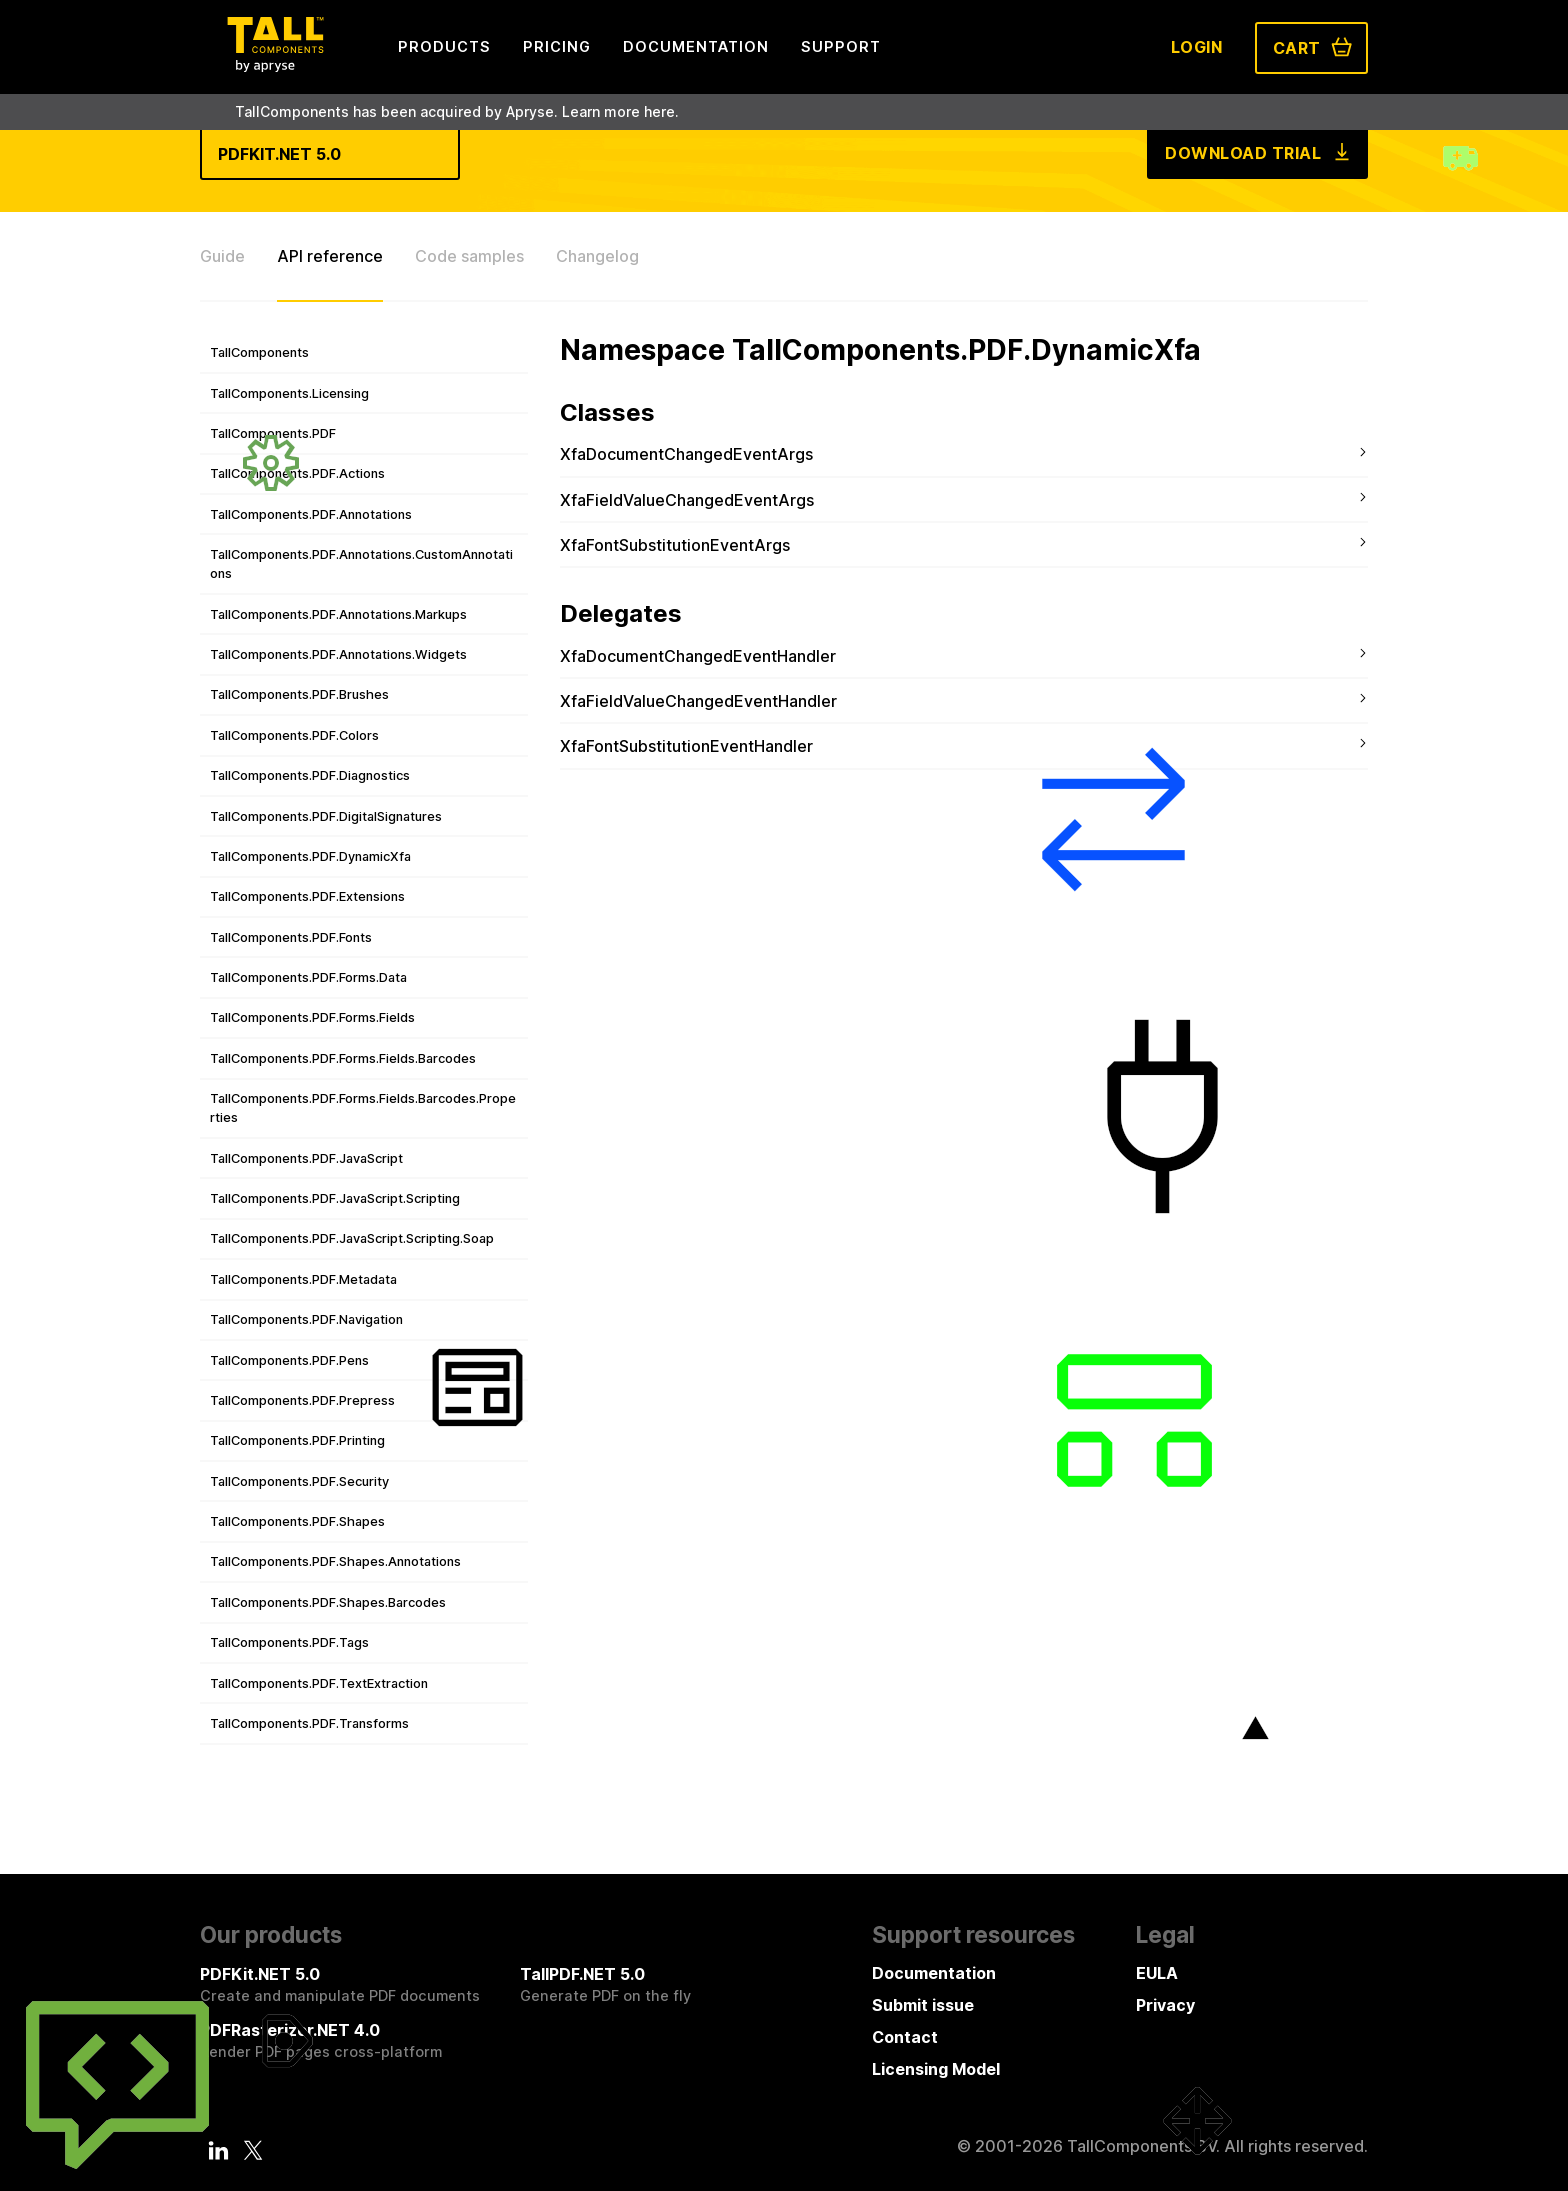  I want to click on set a function breakpoint in the debugger, so click(1255, 1729).